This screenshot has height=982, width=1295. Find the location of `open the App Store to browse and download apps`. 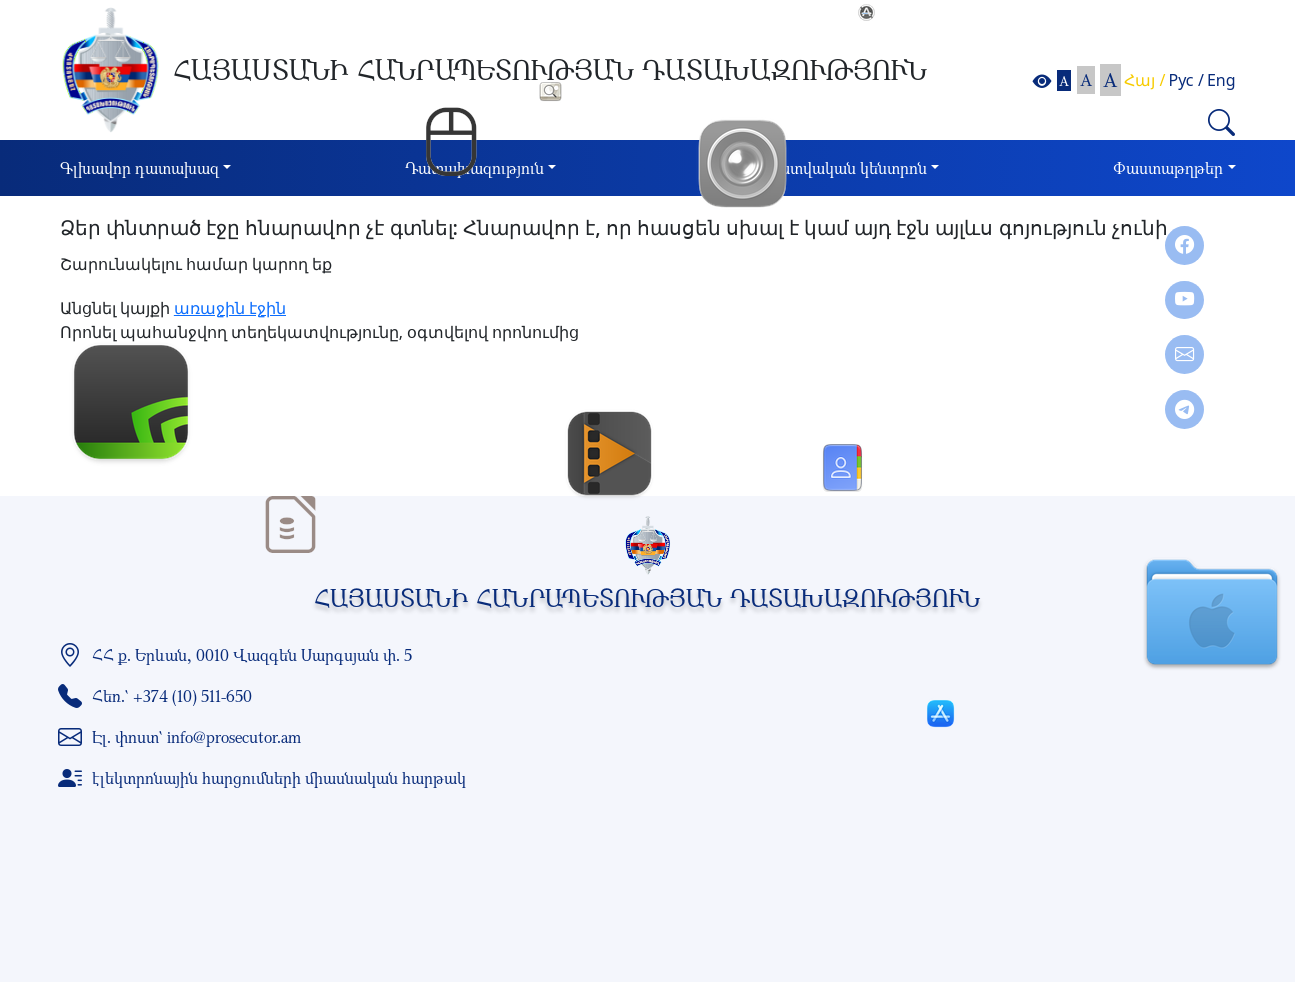

open the App Store to browse and download apps is located at coordinates (940, 713).